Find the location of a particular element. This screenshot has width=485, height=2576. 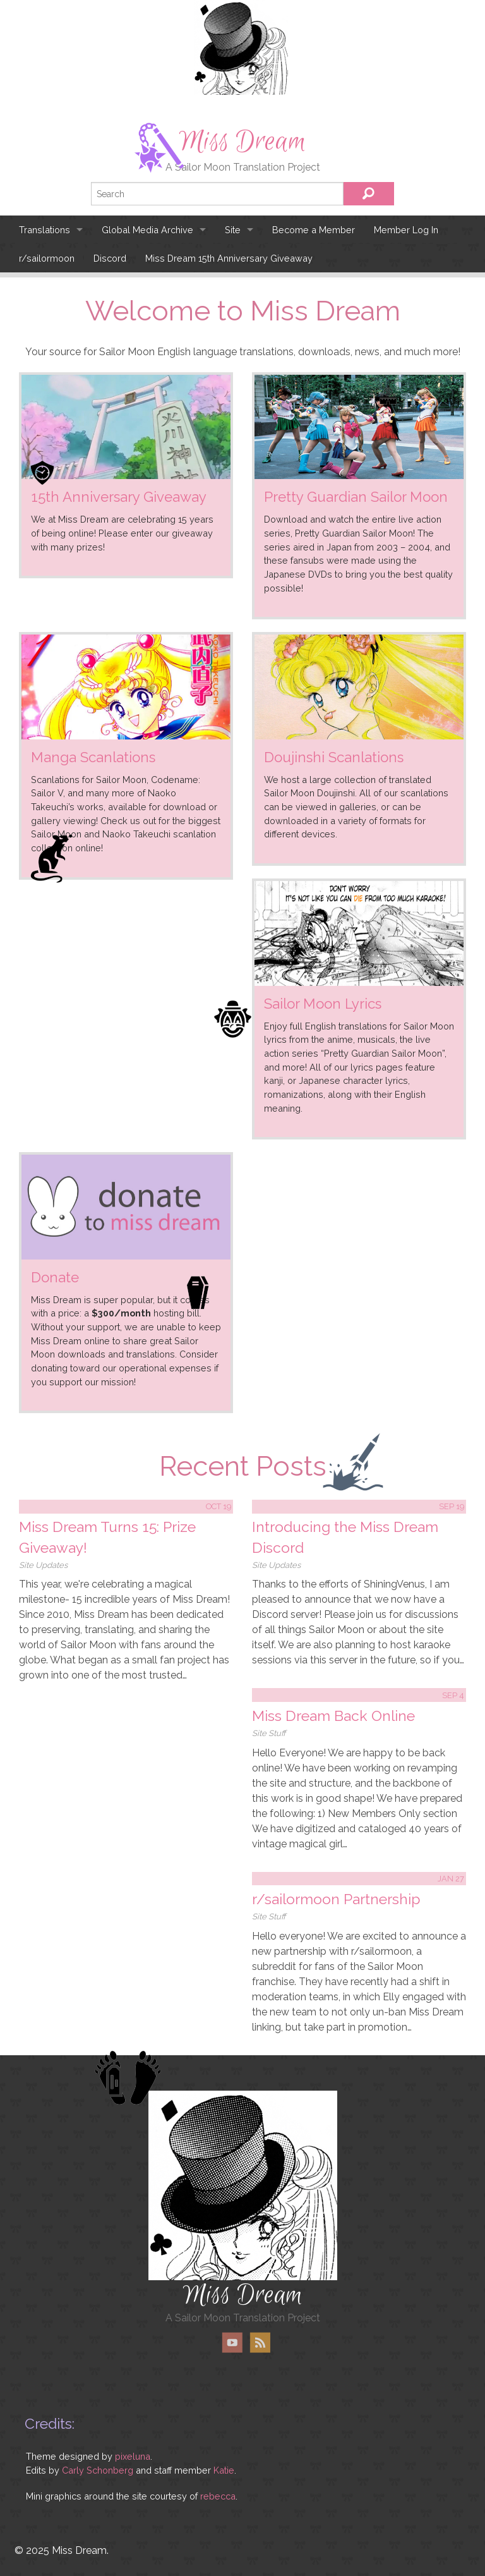

launch submarine missile attack is located at coordinates (353, 1462).